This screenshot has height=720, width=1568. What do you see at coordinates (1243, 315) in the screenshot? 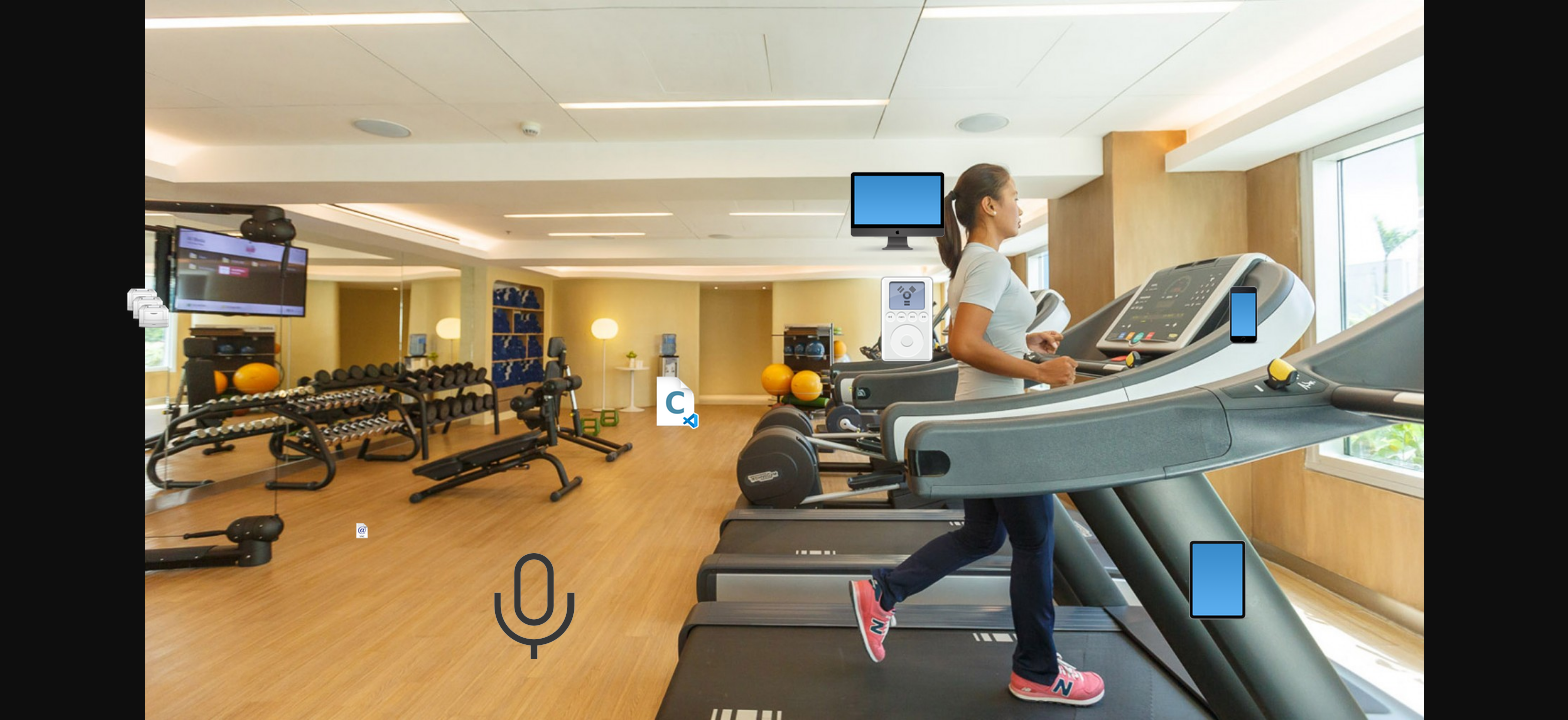
I see `indicates a connected iPhone device` at bounding box center [1243, 315].